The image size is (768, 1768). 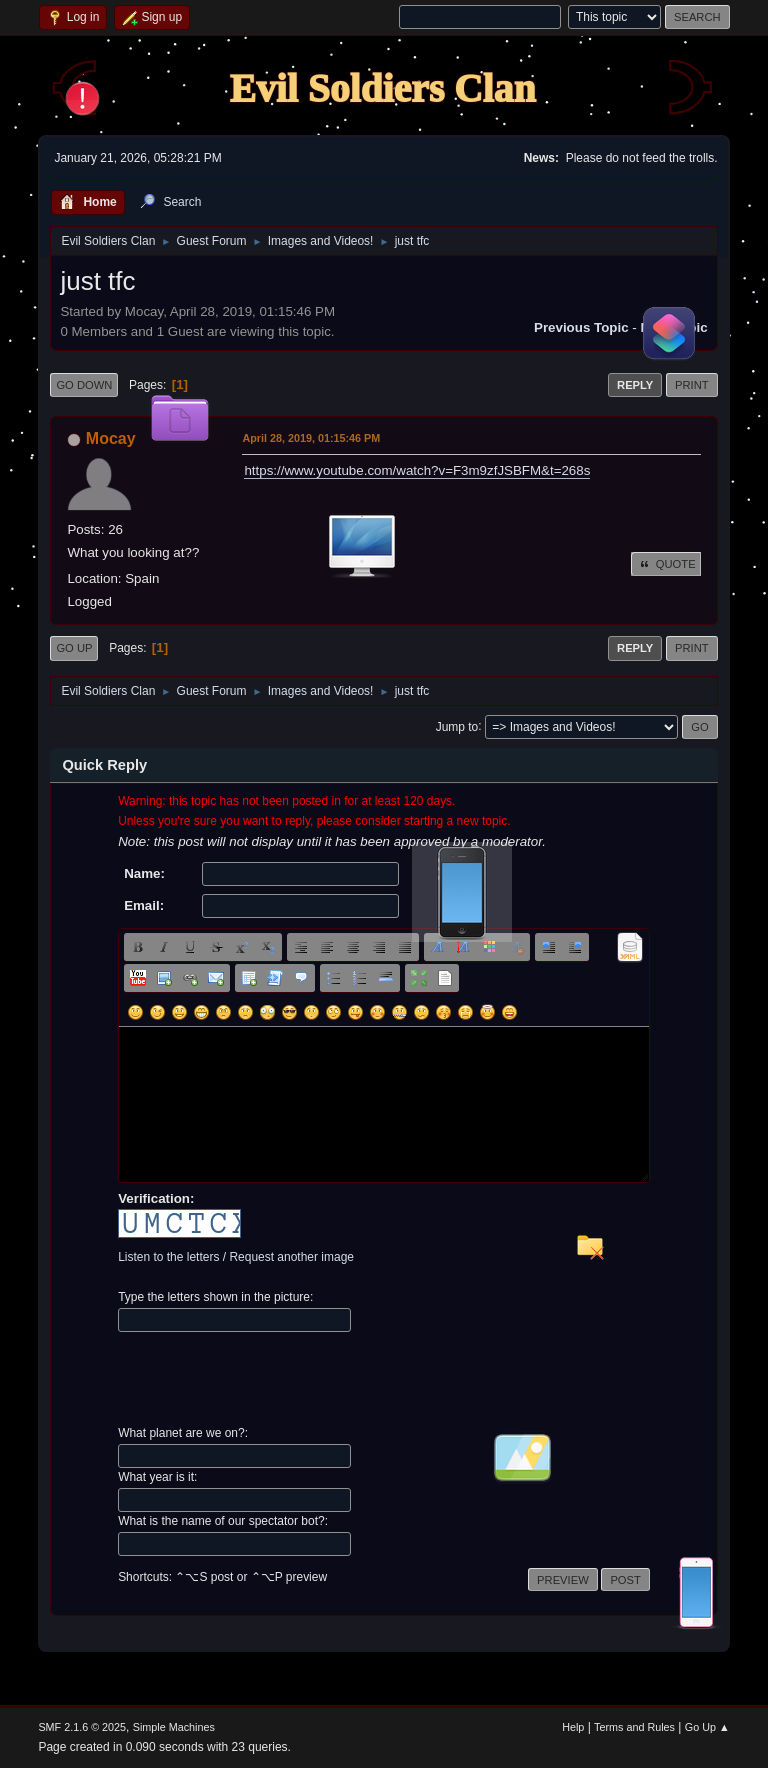 I want to click on iPod Touch device connected, so click(x=696, y=1593).